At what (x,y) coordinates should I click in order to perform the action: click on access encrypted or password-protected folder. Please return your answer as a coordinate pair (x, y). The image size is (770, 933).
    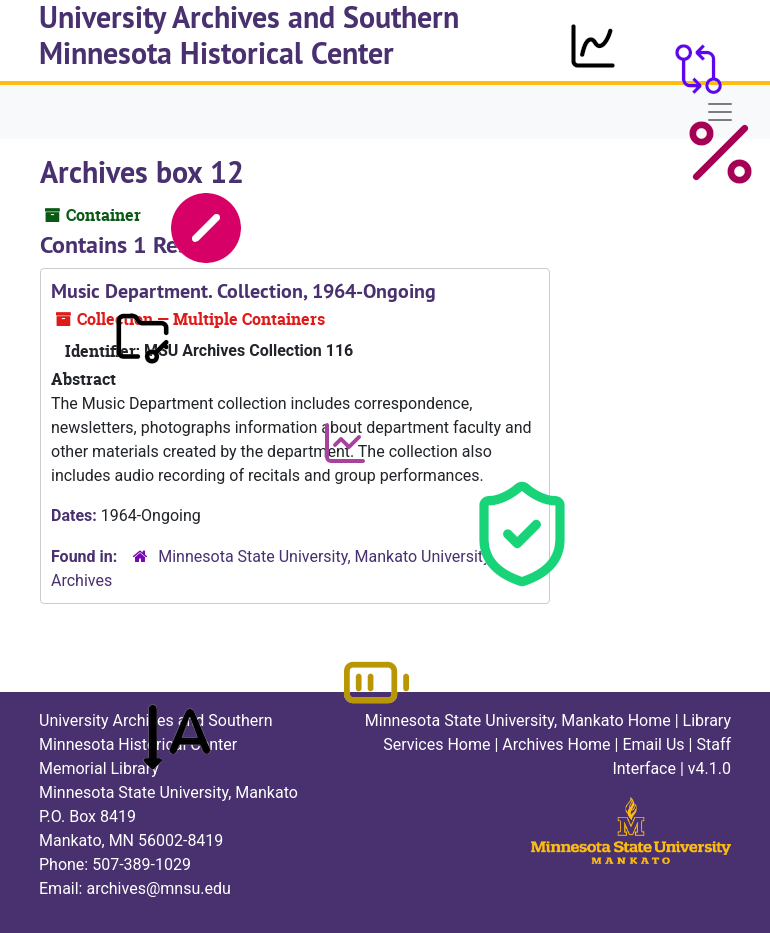
    Looking at the image, I should click on (142, 337).